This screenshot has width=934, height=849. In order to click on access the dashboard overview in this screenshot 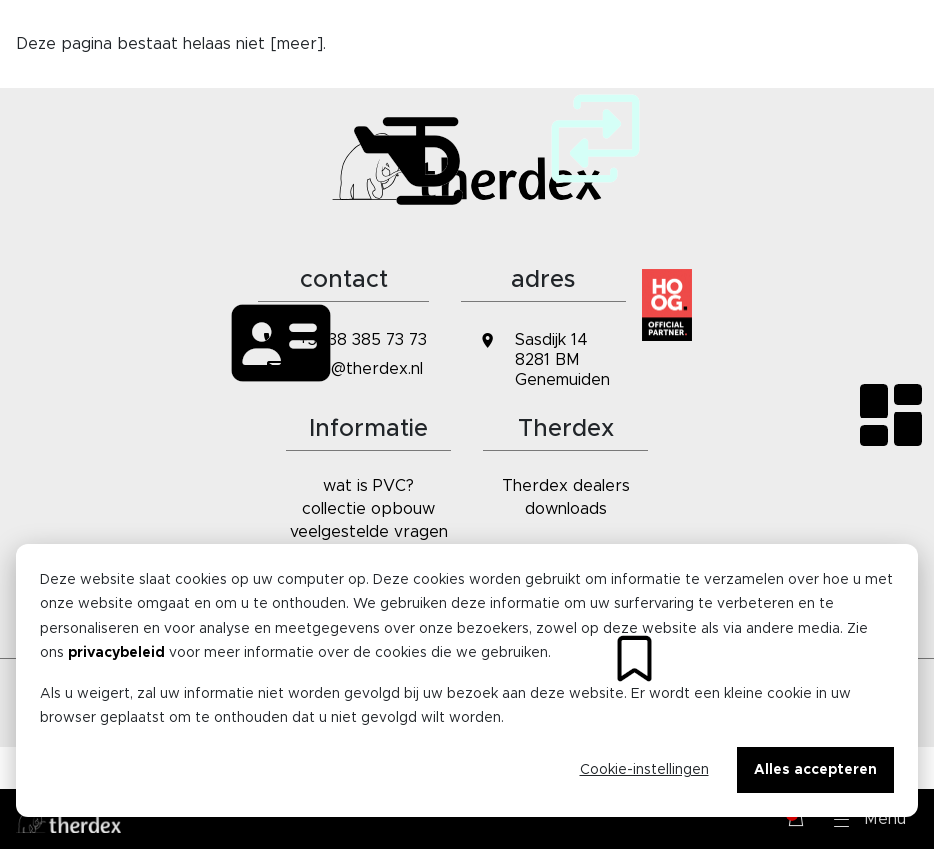, I will do `click(891, 415)`.